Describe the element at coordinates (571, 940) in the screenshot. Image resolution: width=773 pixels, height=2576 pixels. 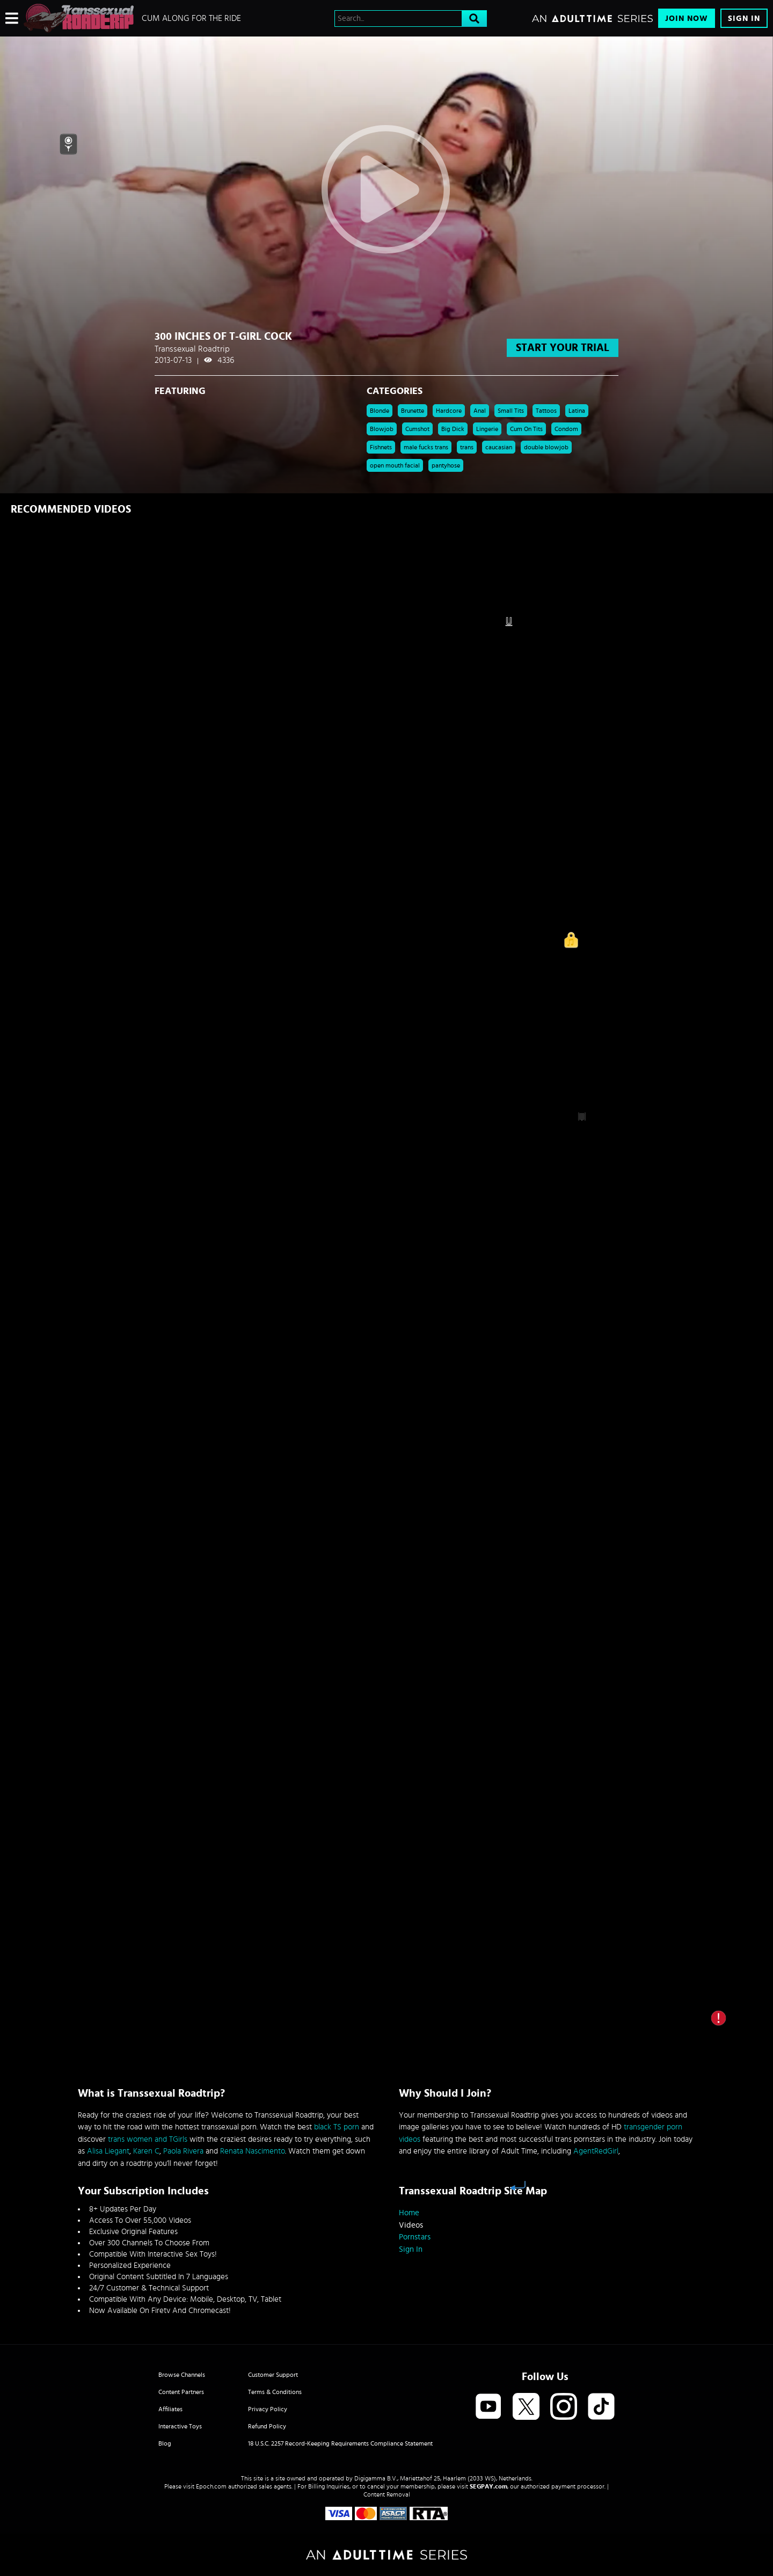
I see `open EarTag music tagging application` at that location.